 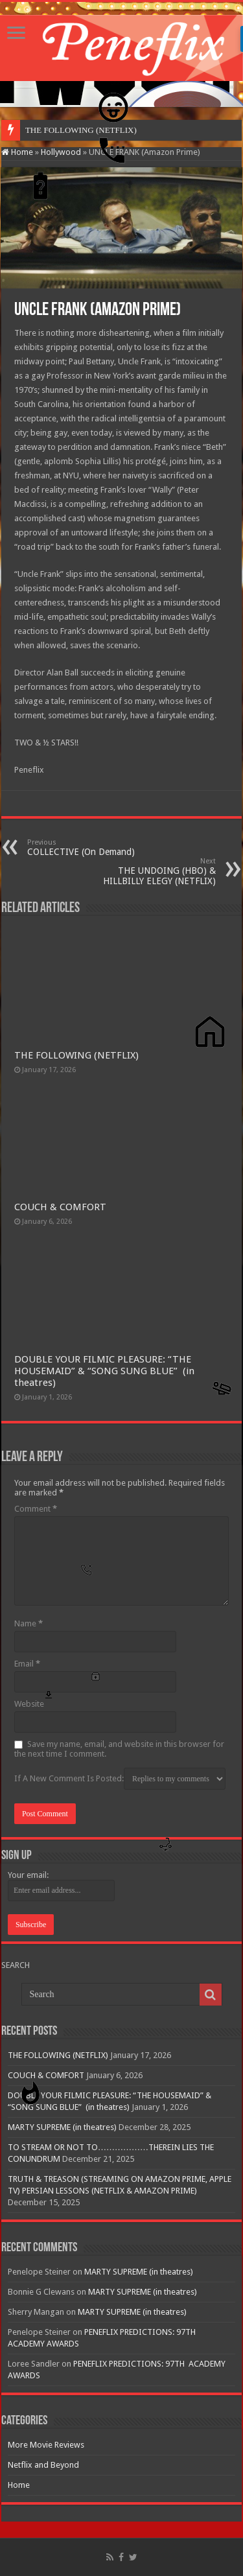 What do you see at coordinates (113, 108) in the screenshot?
I see `add a playful or silly reaction` at bounding box center [113, 108].